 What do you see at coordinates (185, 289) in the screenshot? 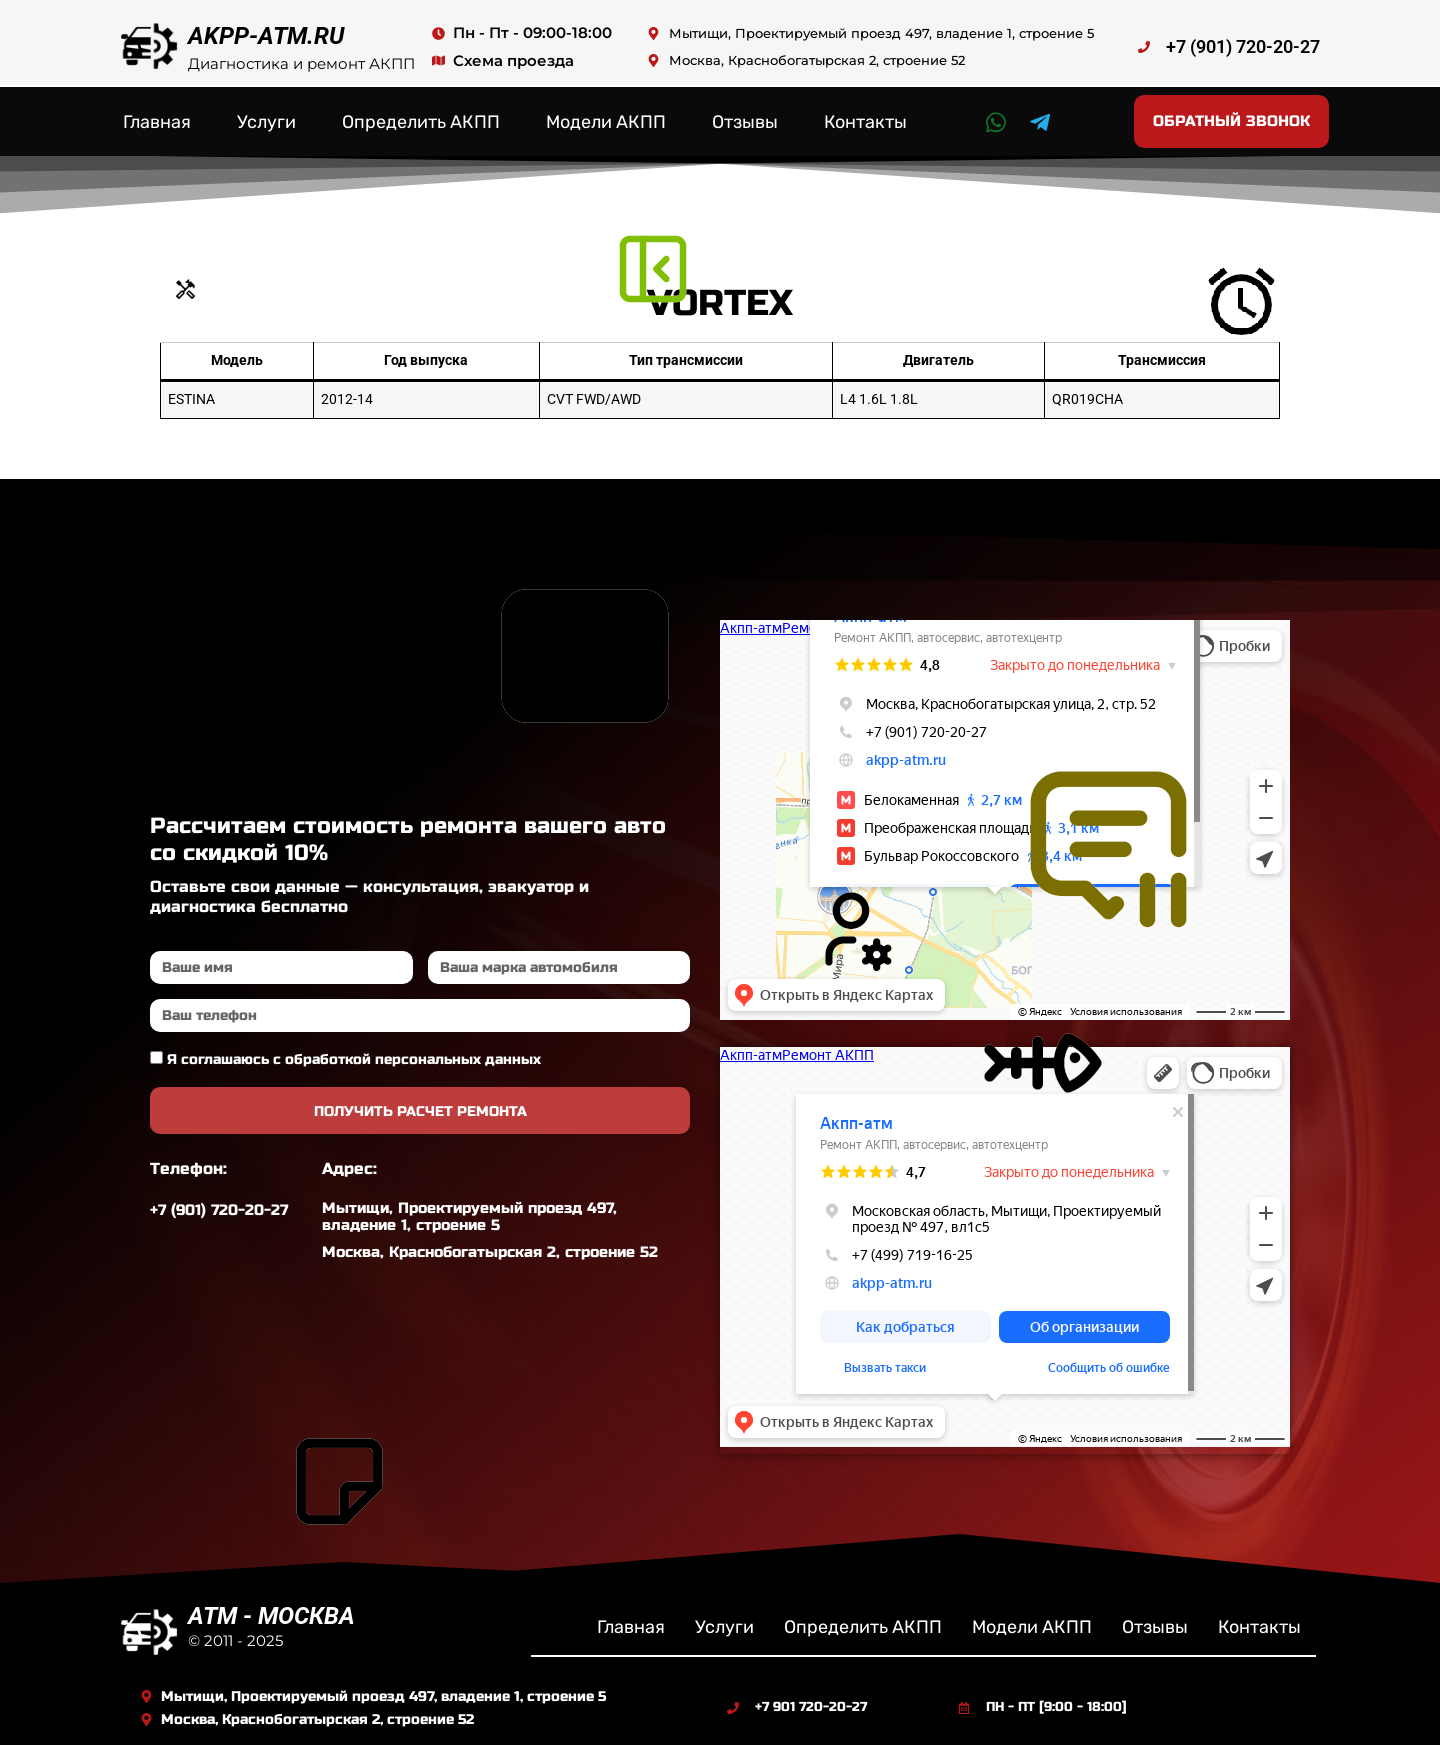
I see `access tools and settings` at bounding box center [185, 289].